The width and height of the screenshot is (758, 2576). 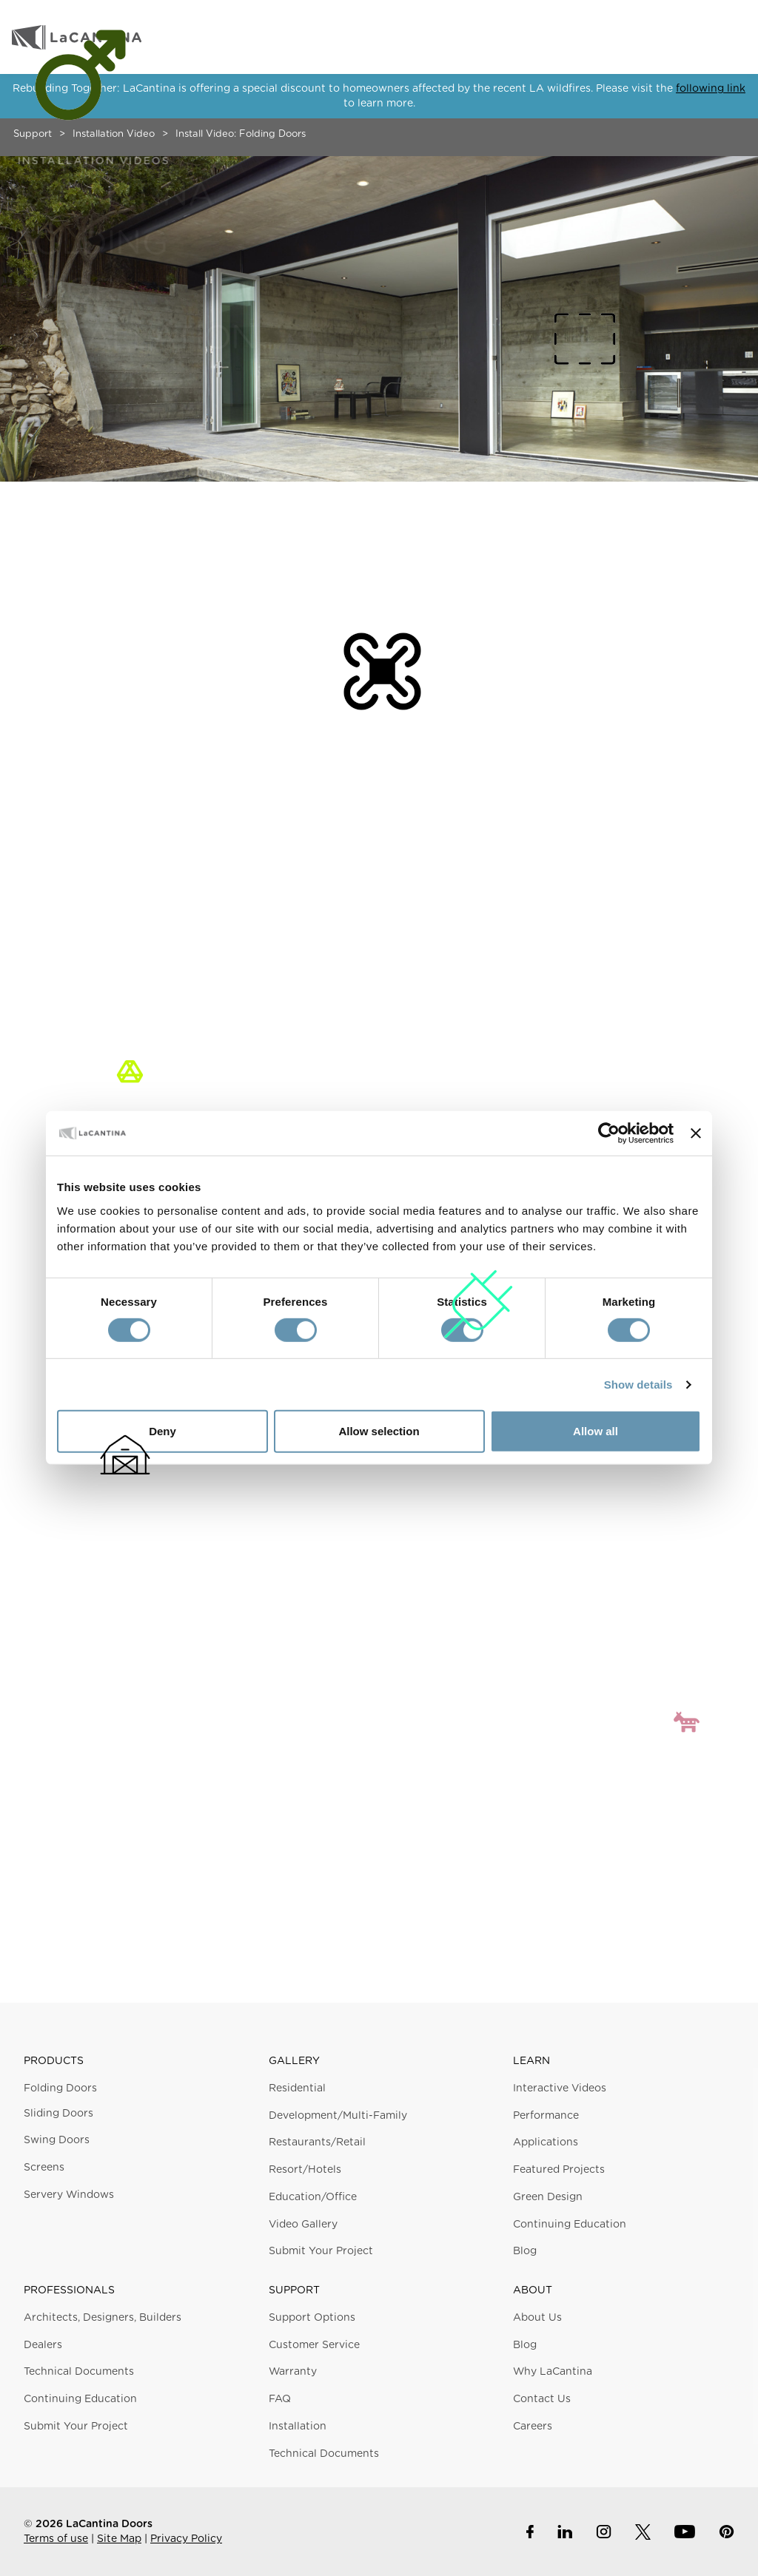 I want to click on connect to a power source, so click(x=477, y=1305).